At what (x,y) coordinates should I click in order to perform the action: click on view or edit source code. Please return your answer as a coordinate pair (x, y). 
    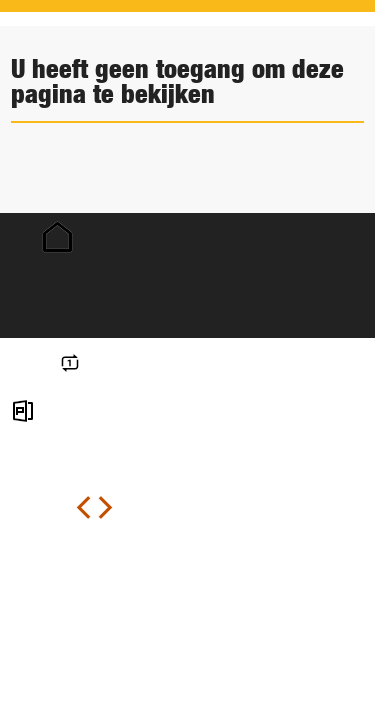
    Looking at the image, I should click on (94, 507).